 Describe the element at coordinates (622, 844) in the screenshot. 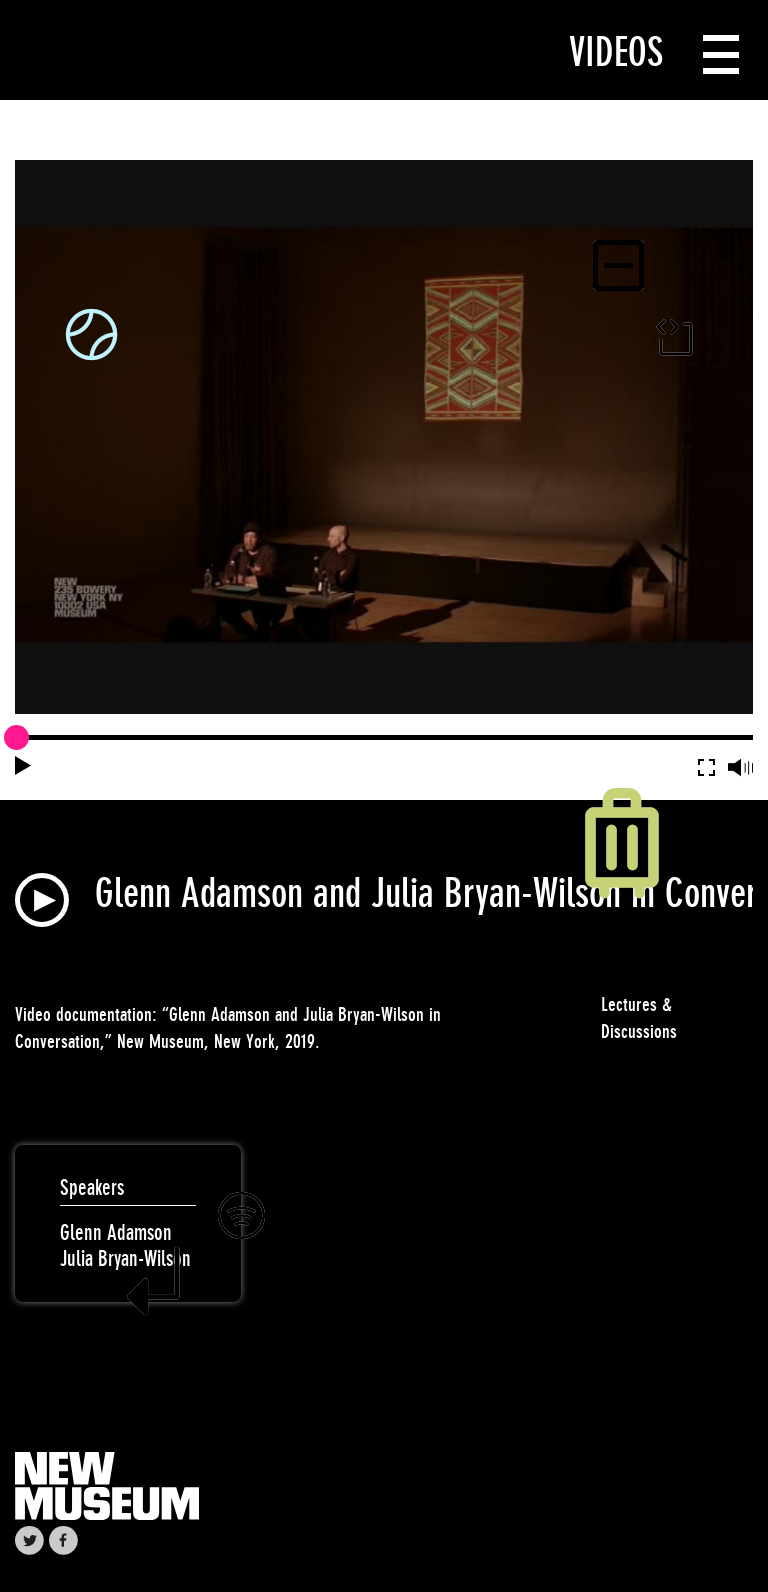

I see `access travel or trip planning features` at that location.